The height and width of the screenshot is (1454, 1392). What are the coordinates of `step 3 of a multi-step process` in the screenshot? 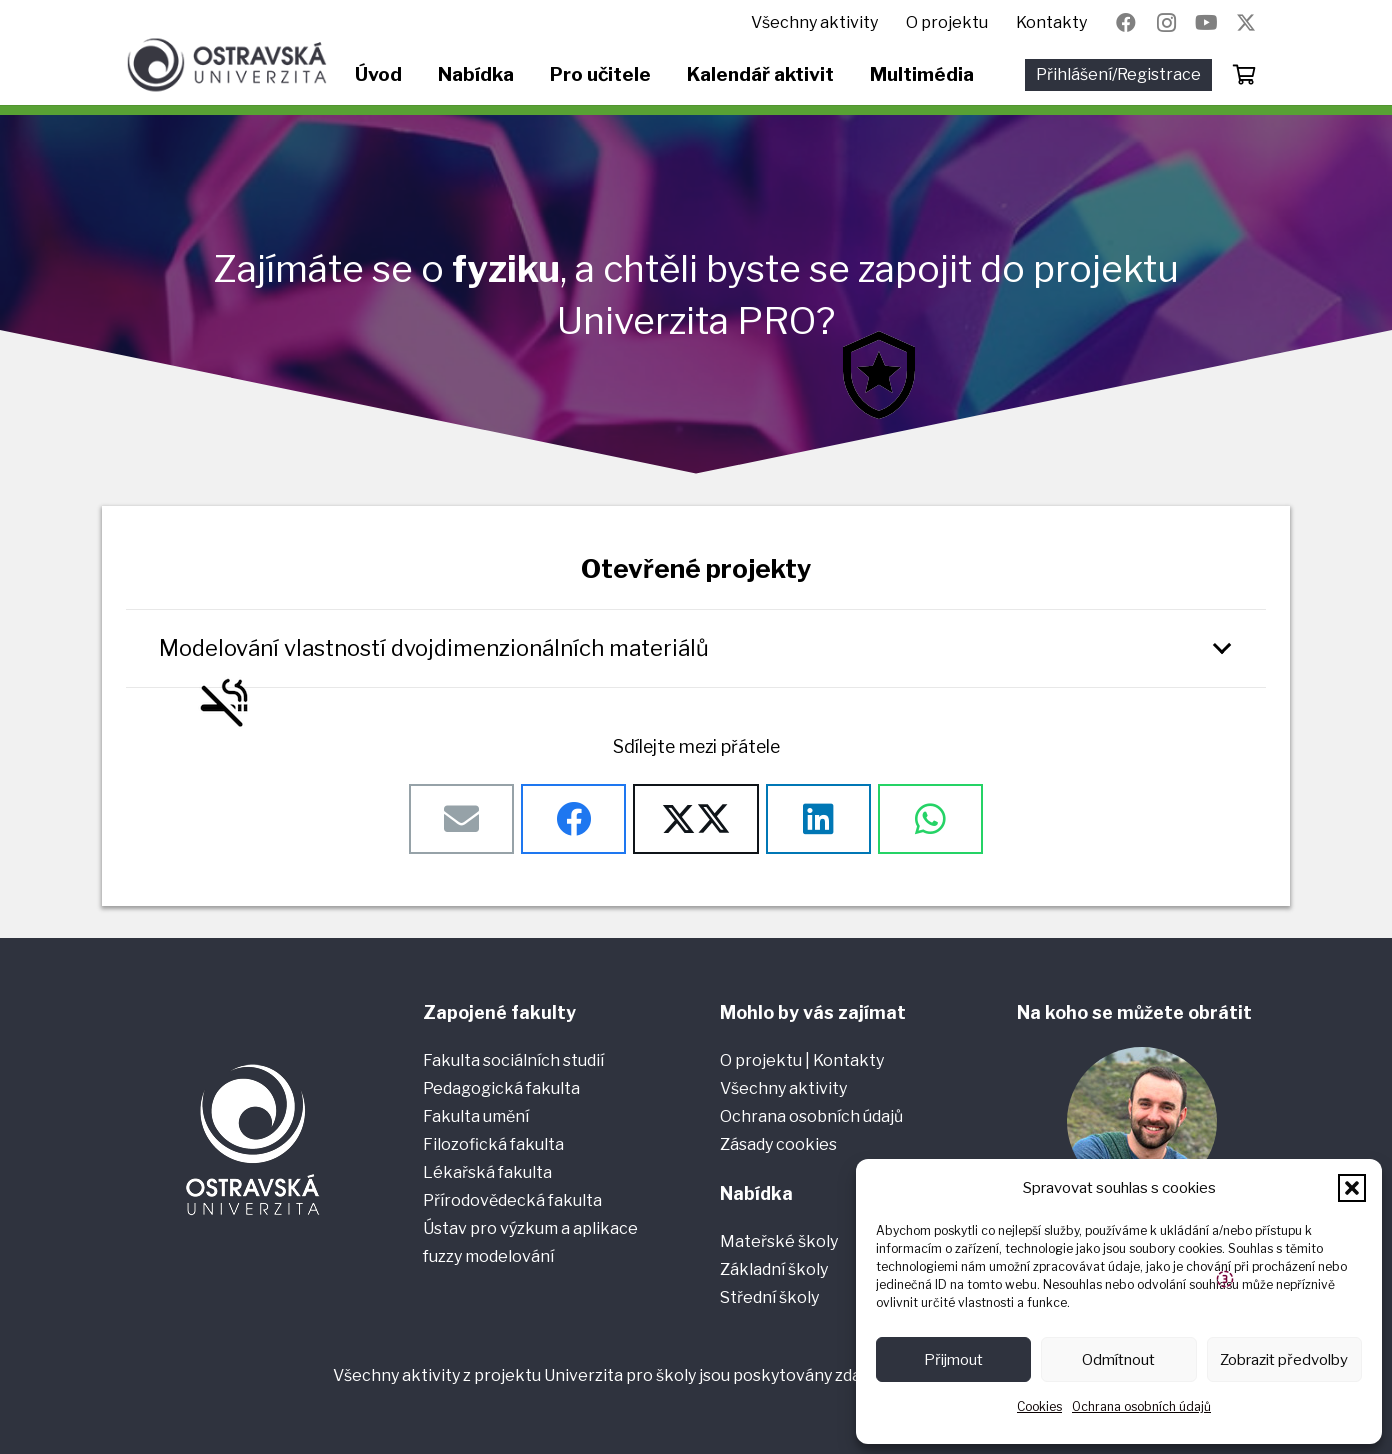 It's located at (1225, 1279).